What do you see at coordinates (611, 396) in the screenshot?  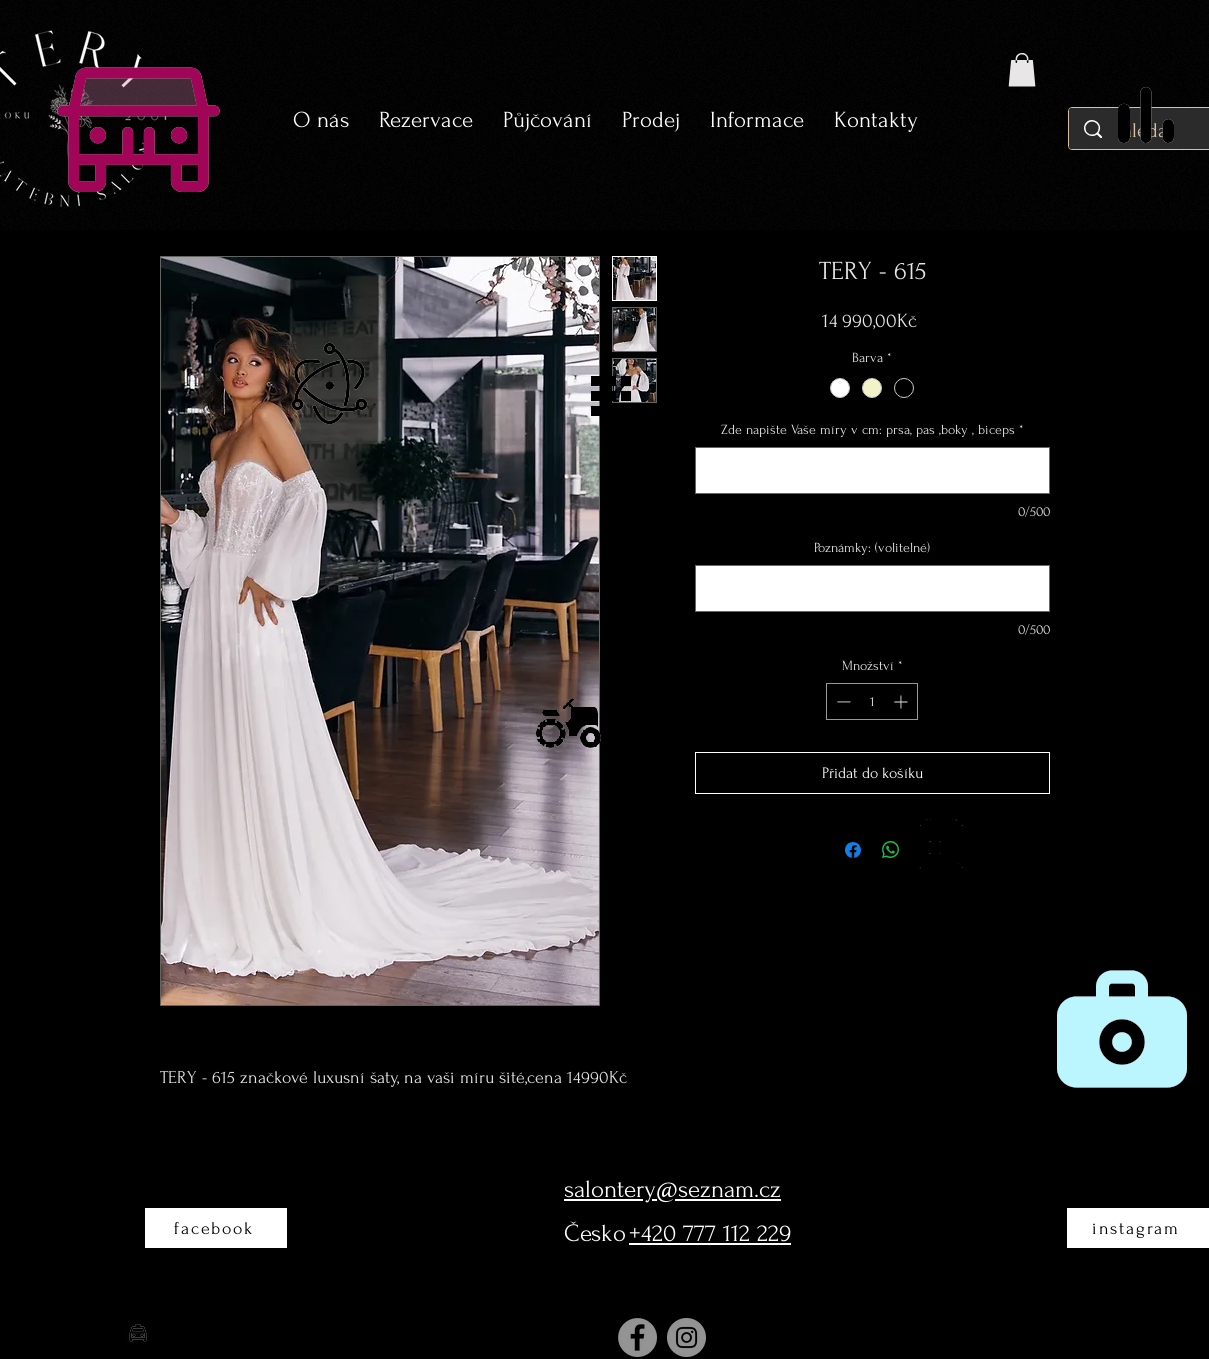 I see `open the app drawer or launcher` at bounding box center [611, 396].